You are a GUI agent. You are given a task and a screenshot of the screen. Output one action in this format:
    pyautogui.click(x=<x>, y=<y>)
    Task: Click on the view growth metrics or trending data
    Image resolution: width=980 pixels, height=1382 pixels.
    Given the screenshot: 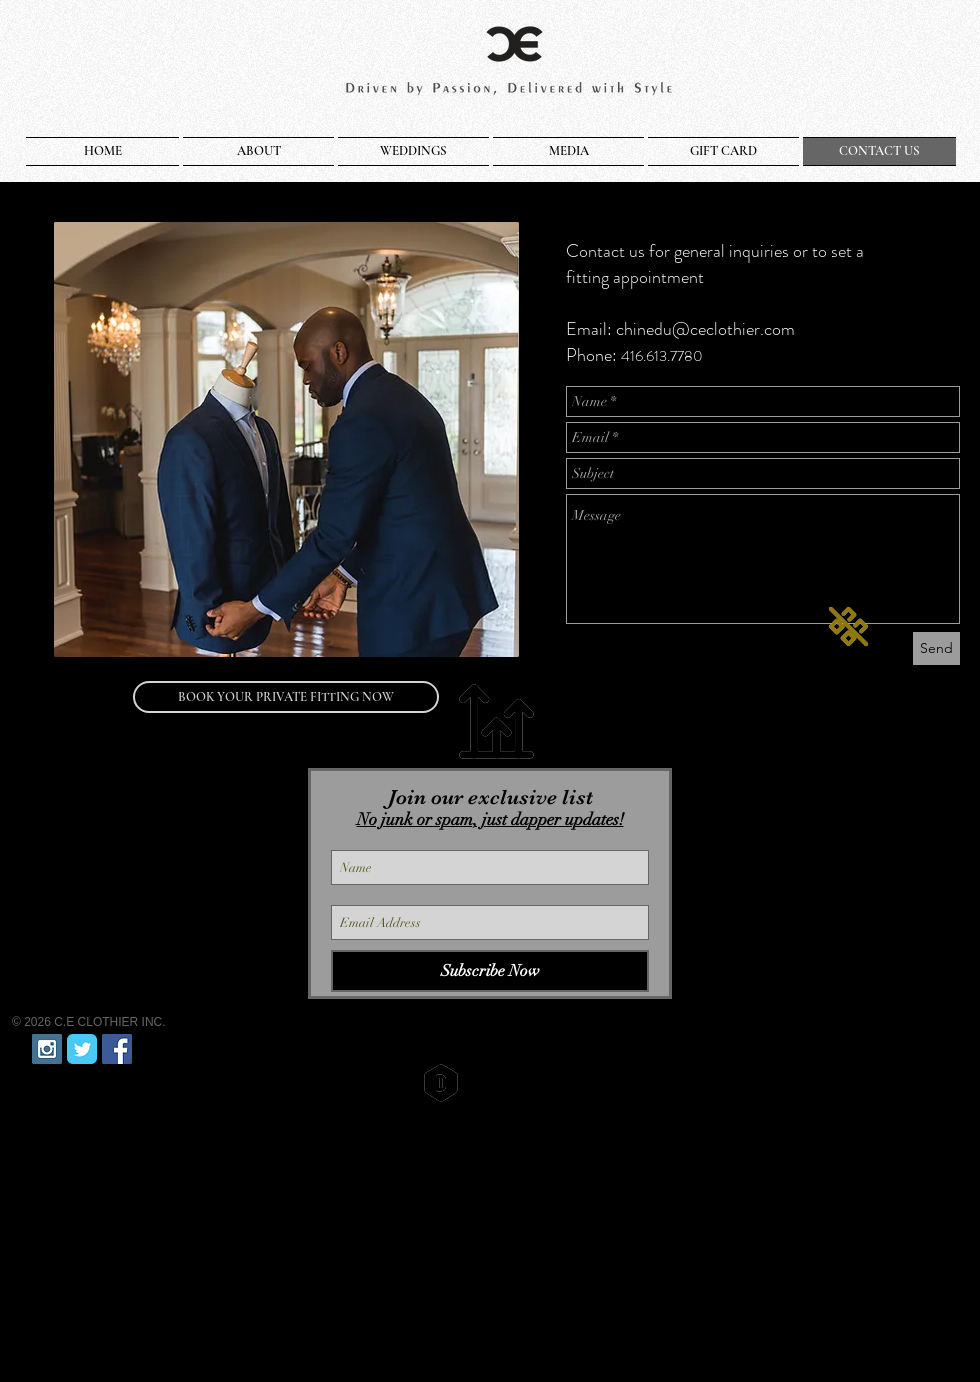 What is the action you would take?
    pyautogui.click(x=496, y=721)
    